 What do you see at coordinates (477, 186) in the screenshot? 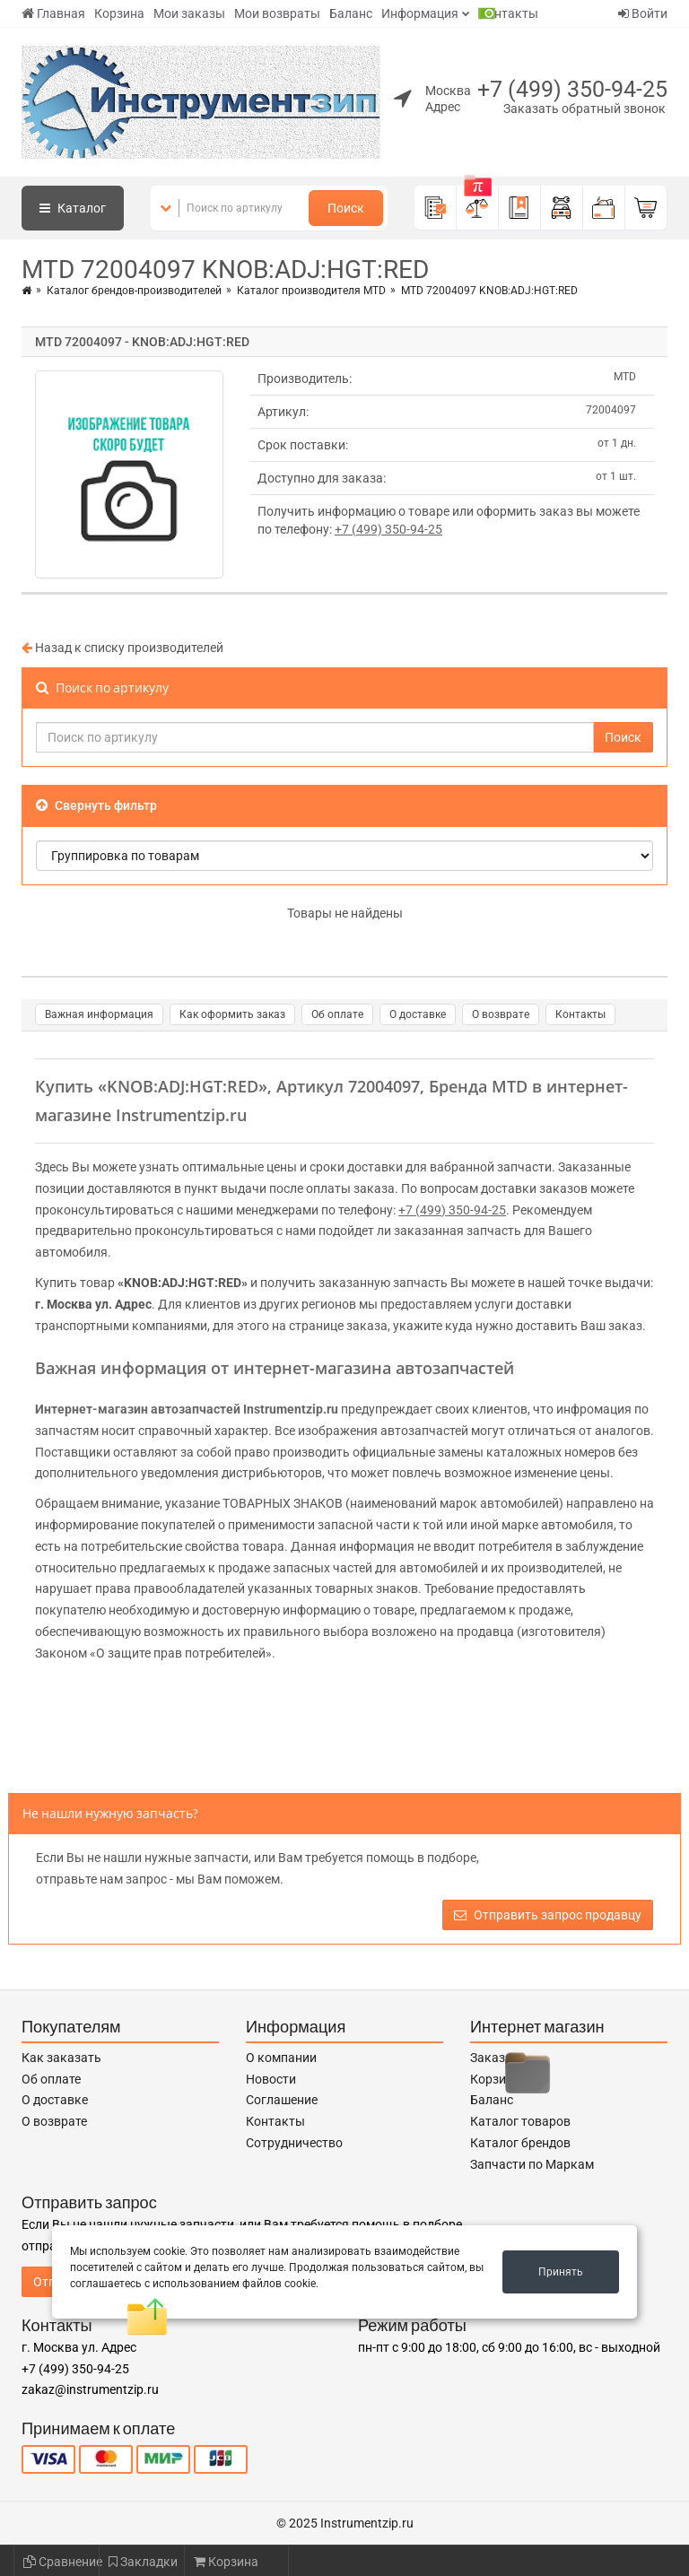
I see `open mathematics folder` at bounding box center [477, 186].